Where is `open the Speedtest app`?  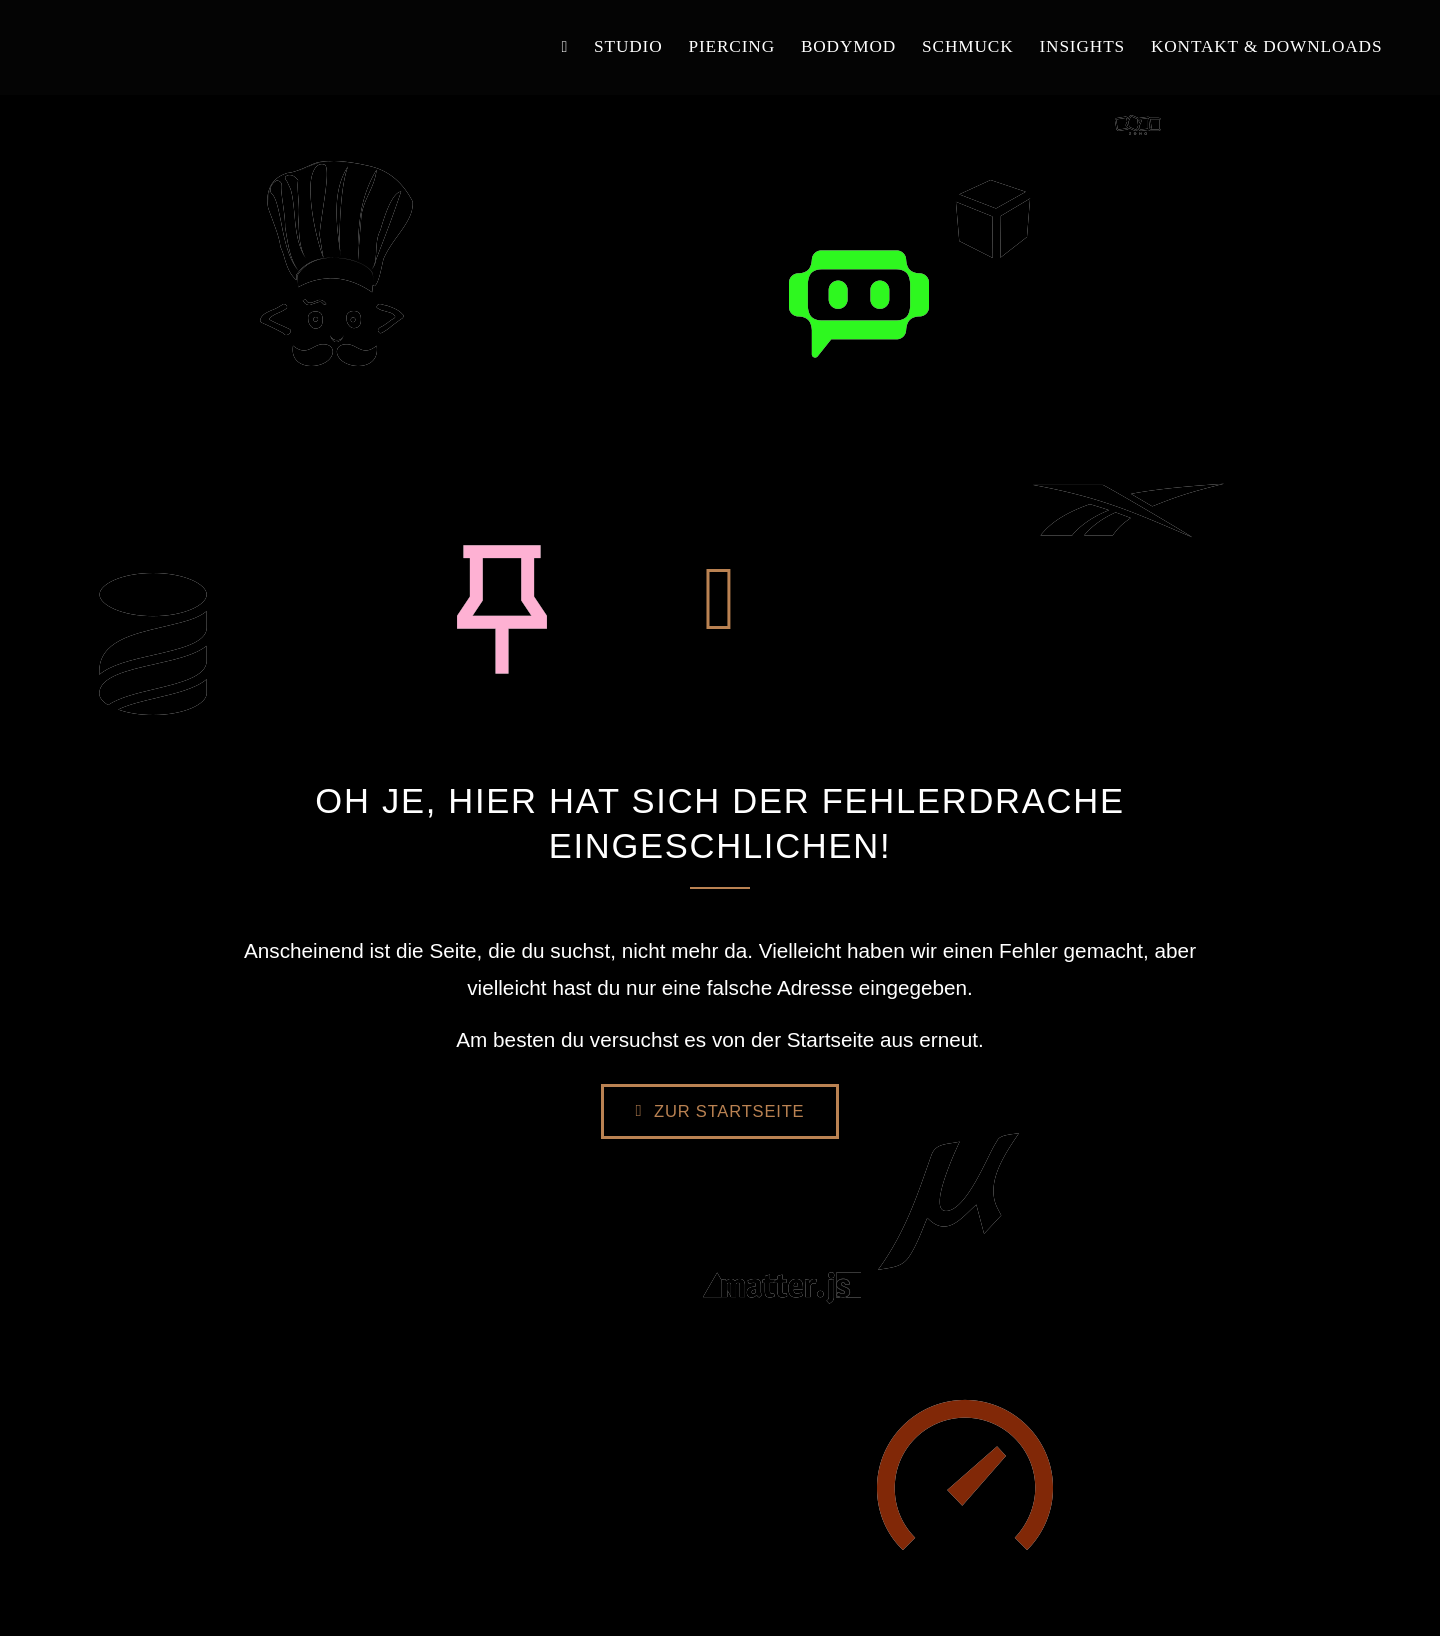
open the Speedtest app is located at coordinates (965, 1475).